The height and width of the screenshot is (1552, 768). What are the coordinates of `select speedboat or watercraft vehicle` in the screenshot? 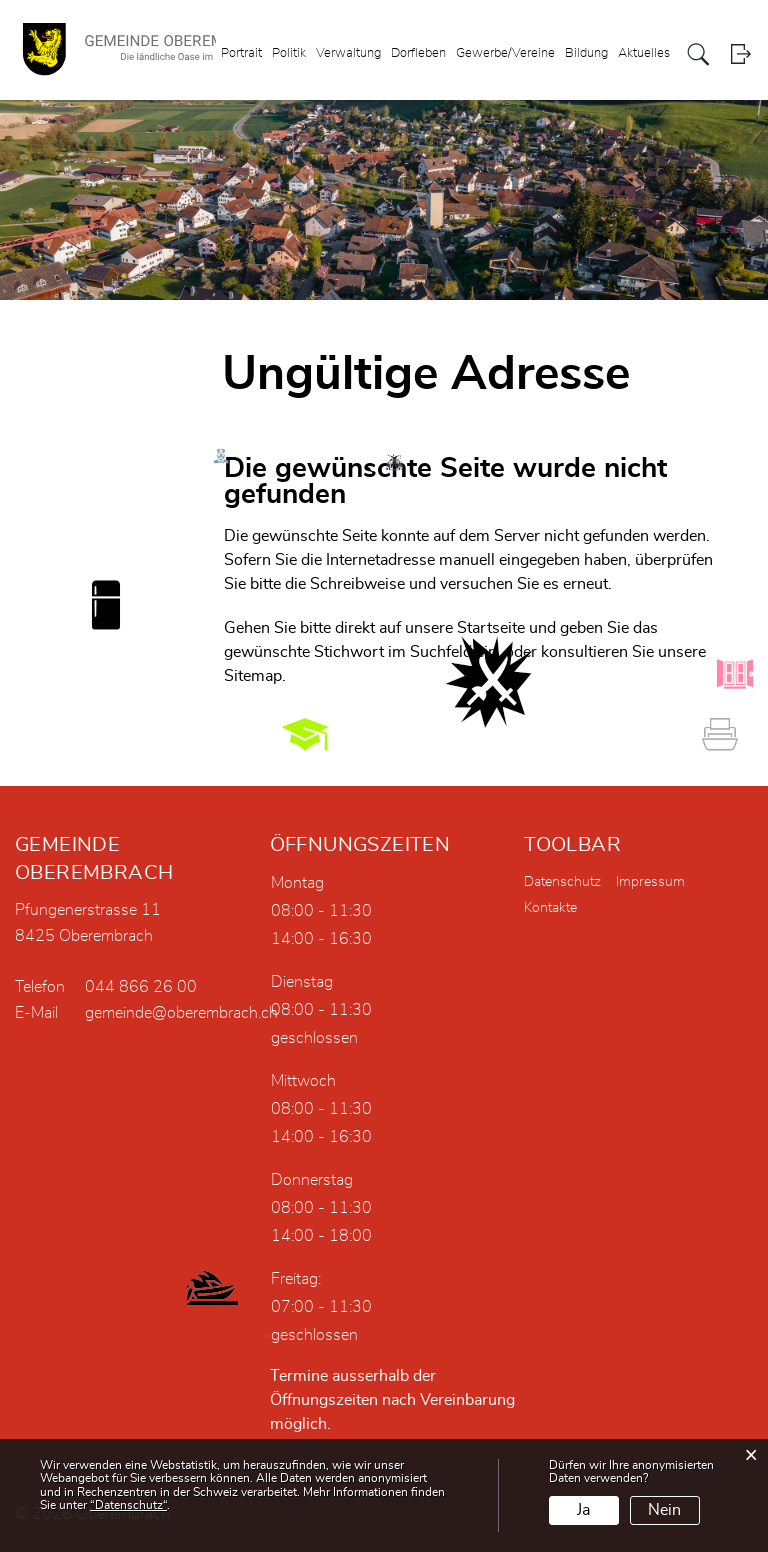 It's located at (212, 1279).